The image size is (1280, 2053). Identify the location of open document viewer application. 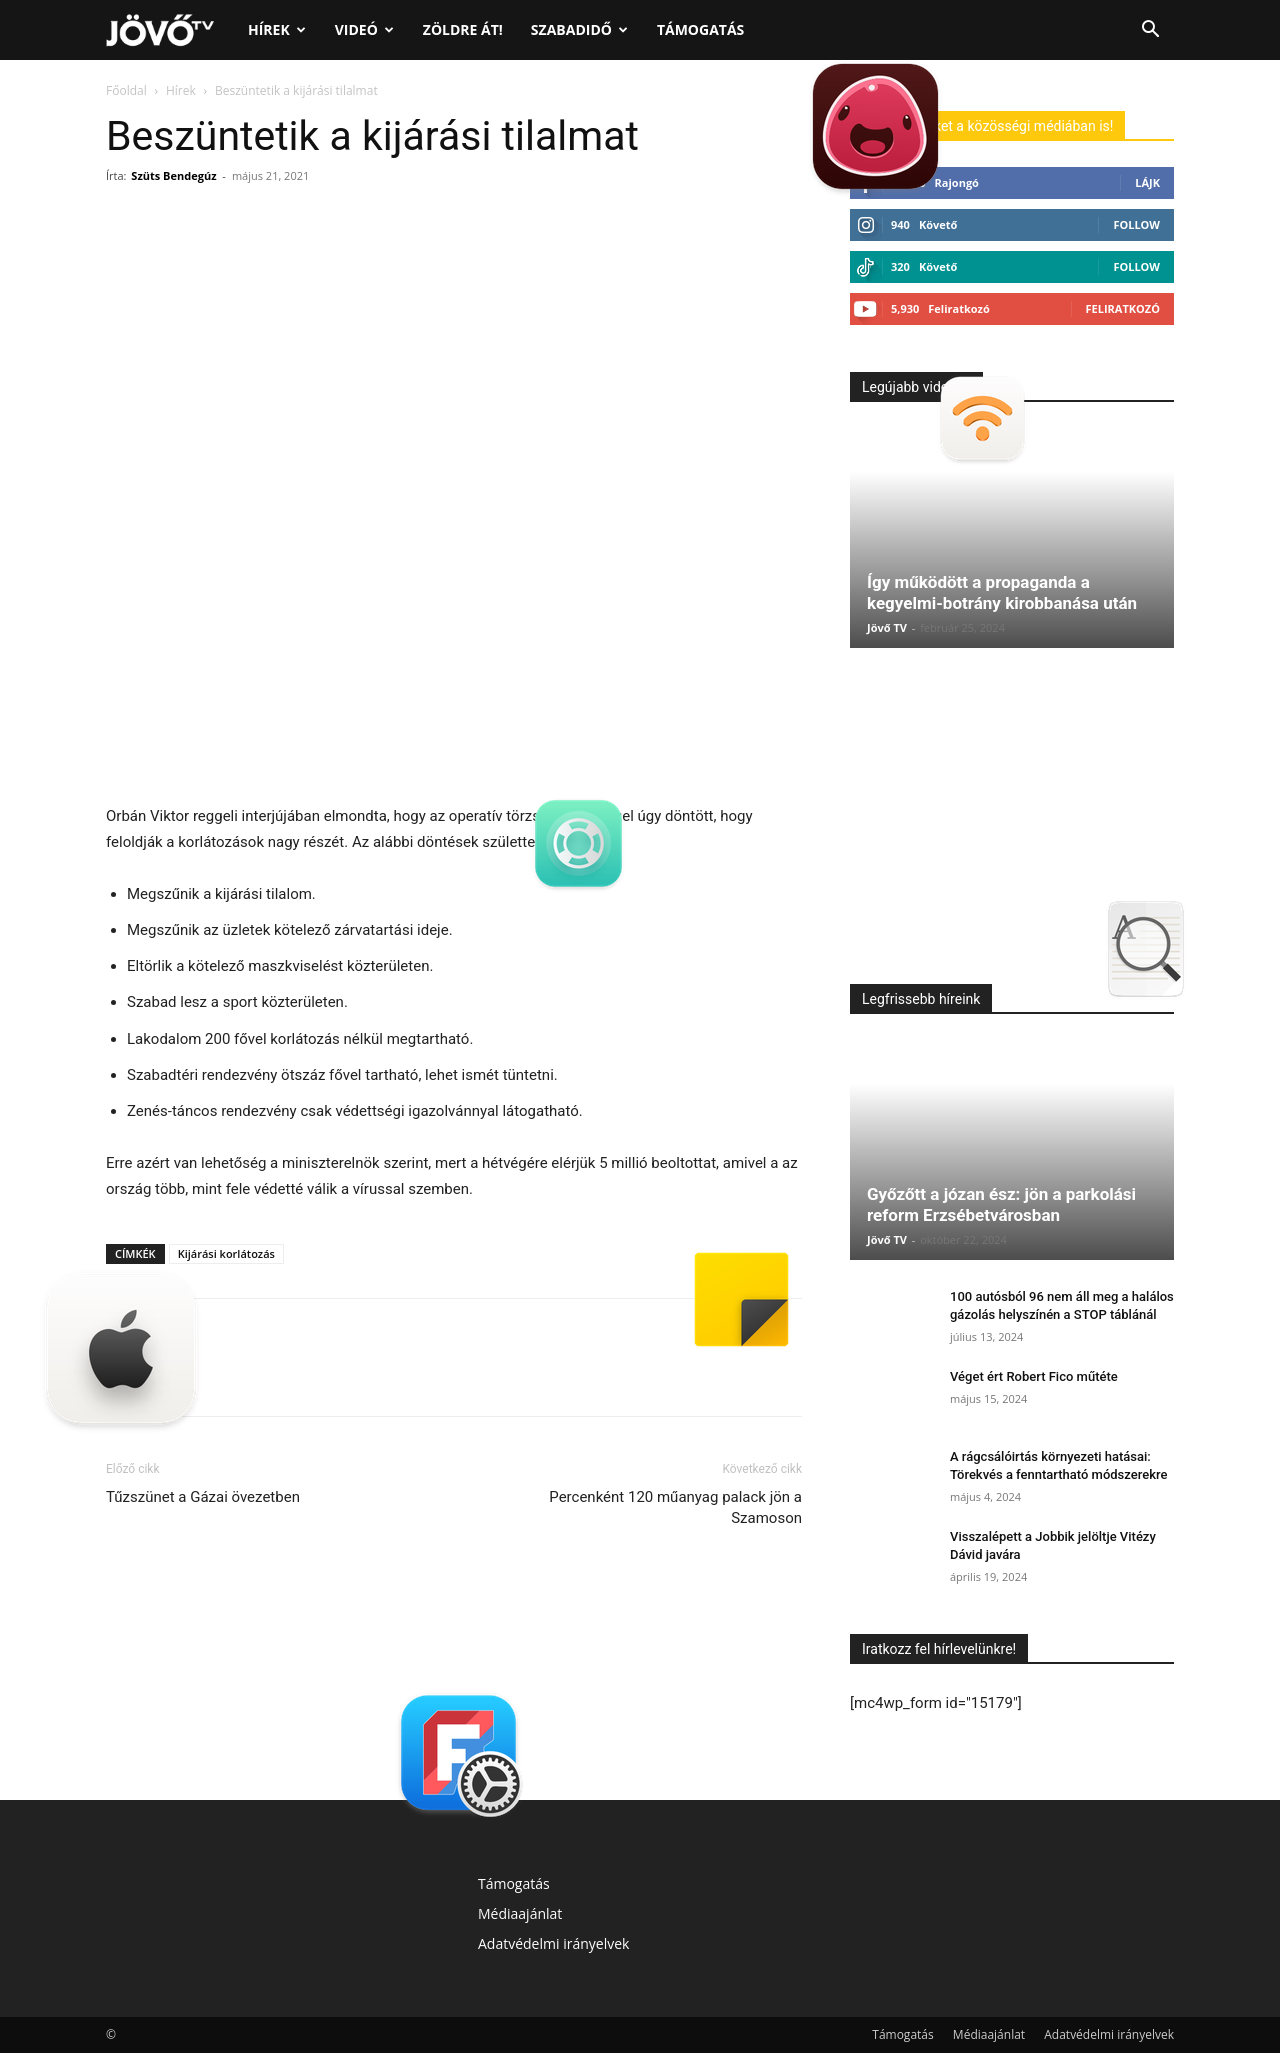
(1146, 949).